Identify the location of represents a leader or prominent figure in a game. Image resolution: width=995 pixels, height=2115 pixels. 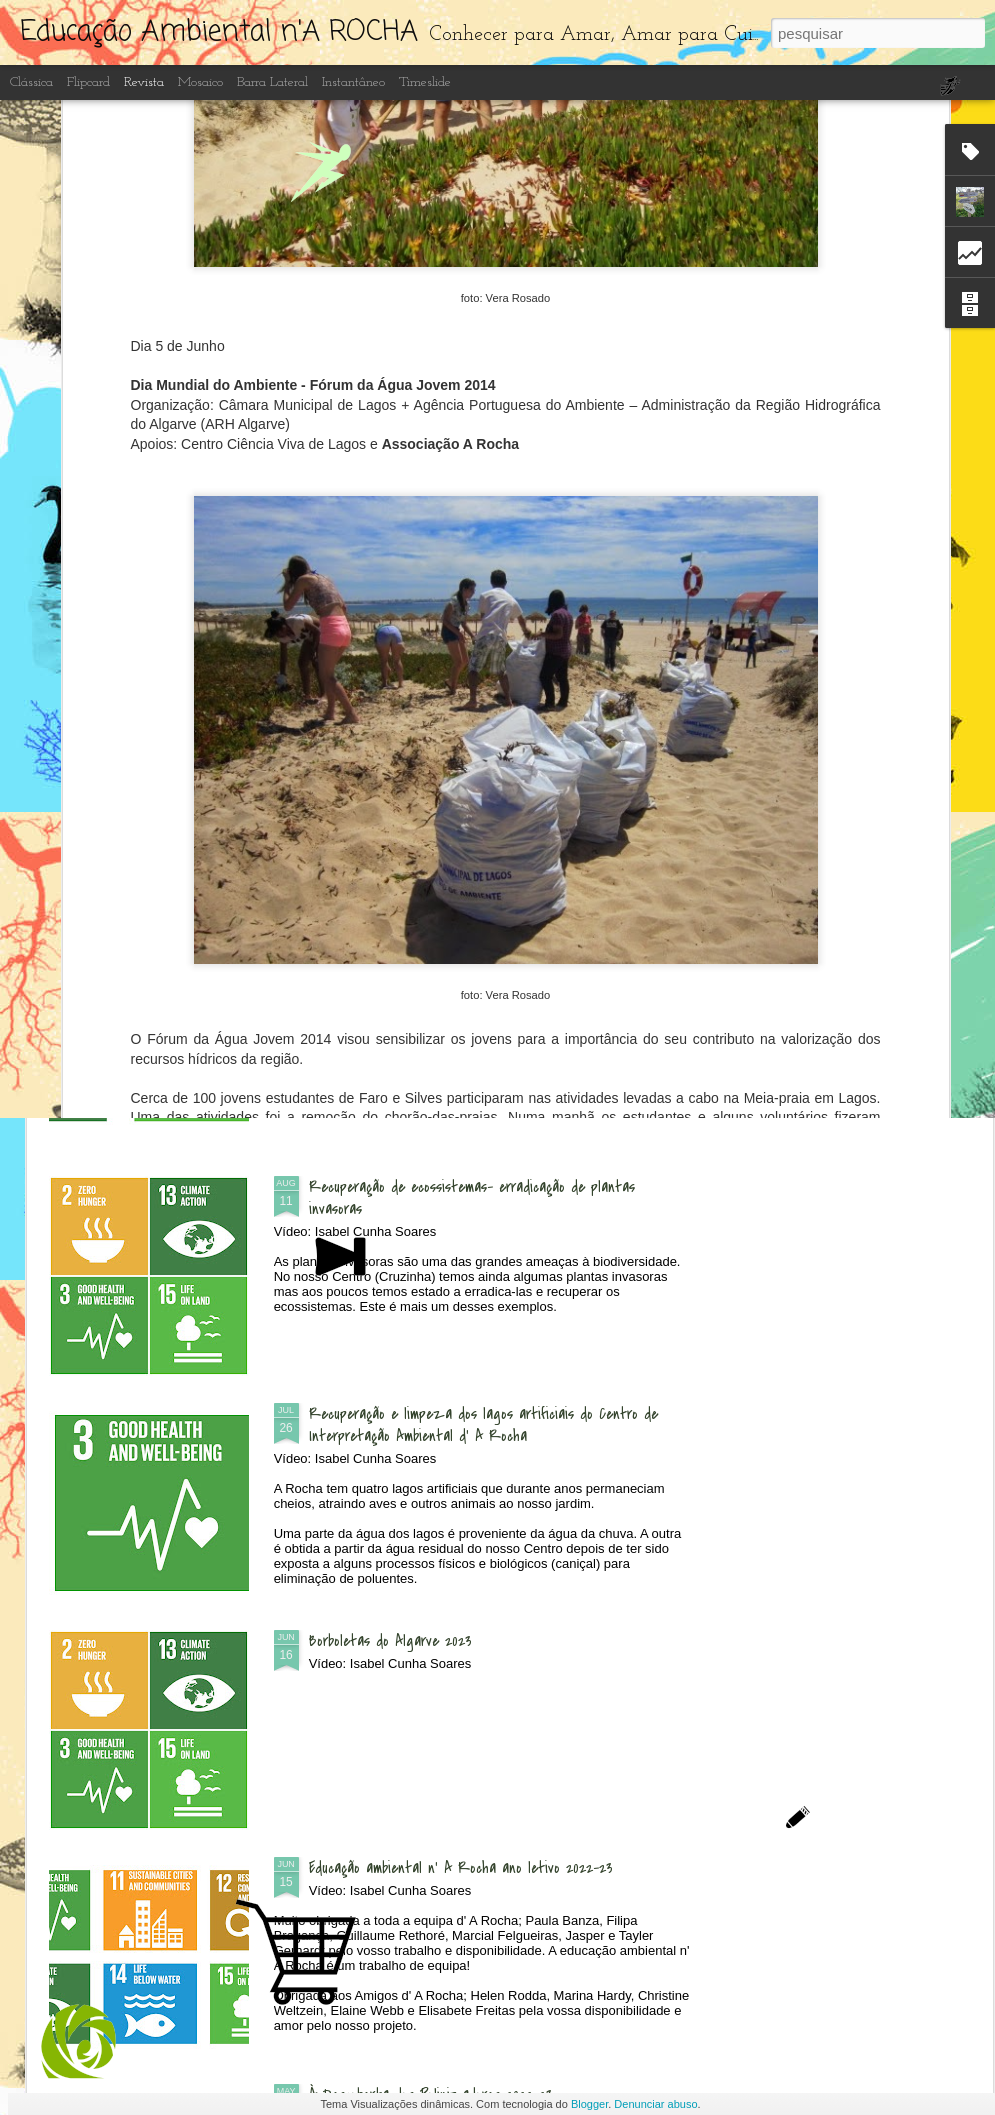
(950, 85).